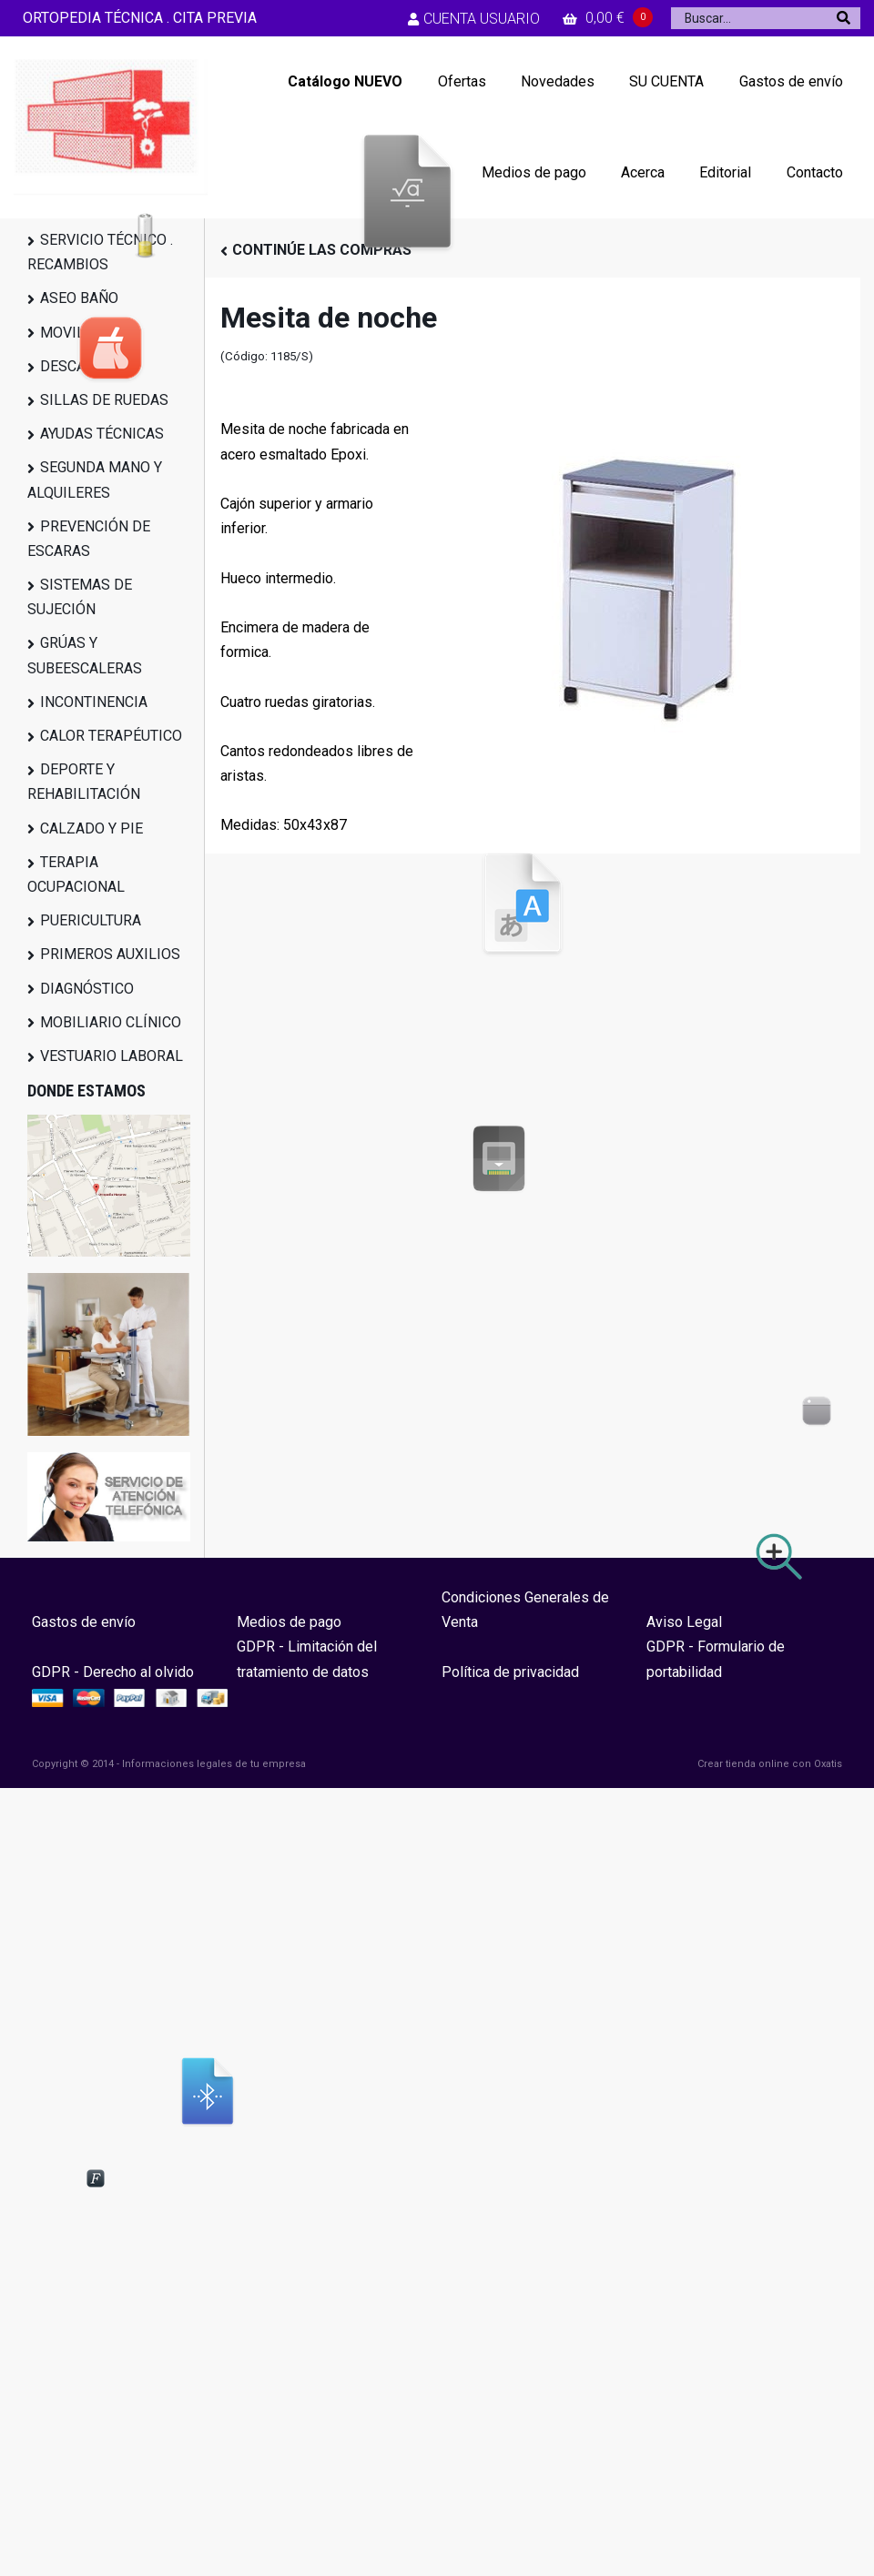 Image resolution: width=874 pixels, height=2576 pixels. I want to click on open font management app, so click(96, 2178).